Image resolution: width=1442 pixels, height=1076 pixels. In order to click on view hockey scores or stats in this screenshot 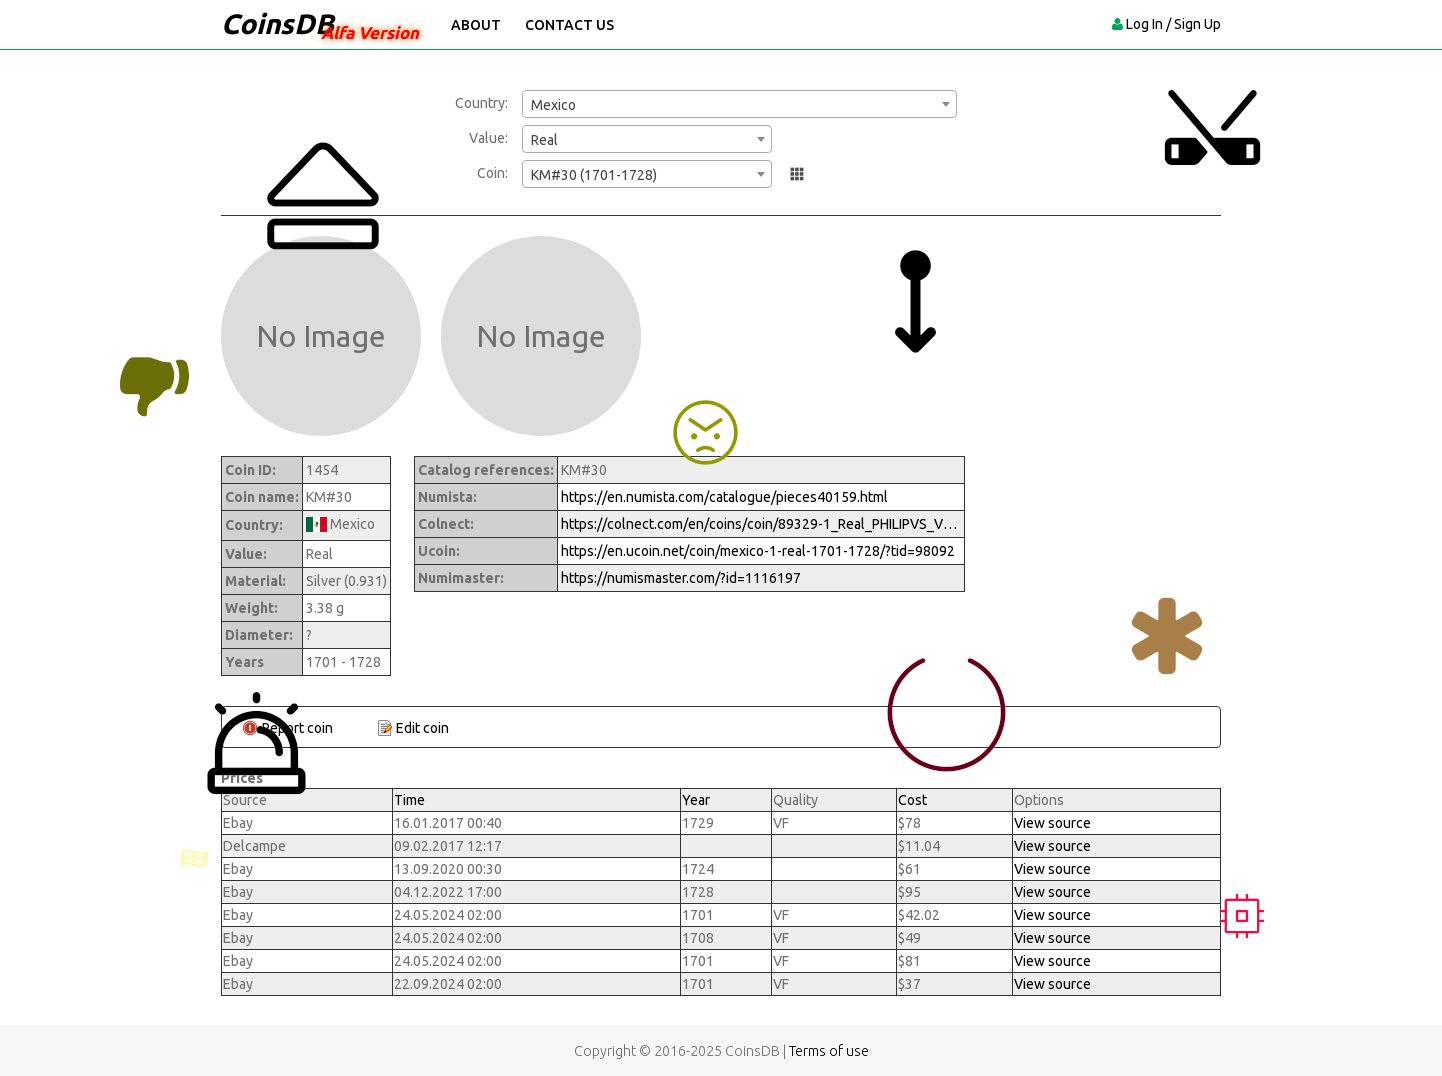, I will do `click(1212, 127)`.